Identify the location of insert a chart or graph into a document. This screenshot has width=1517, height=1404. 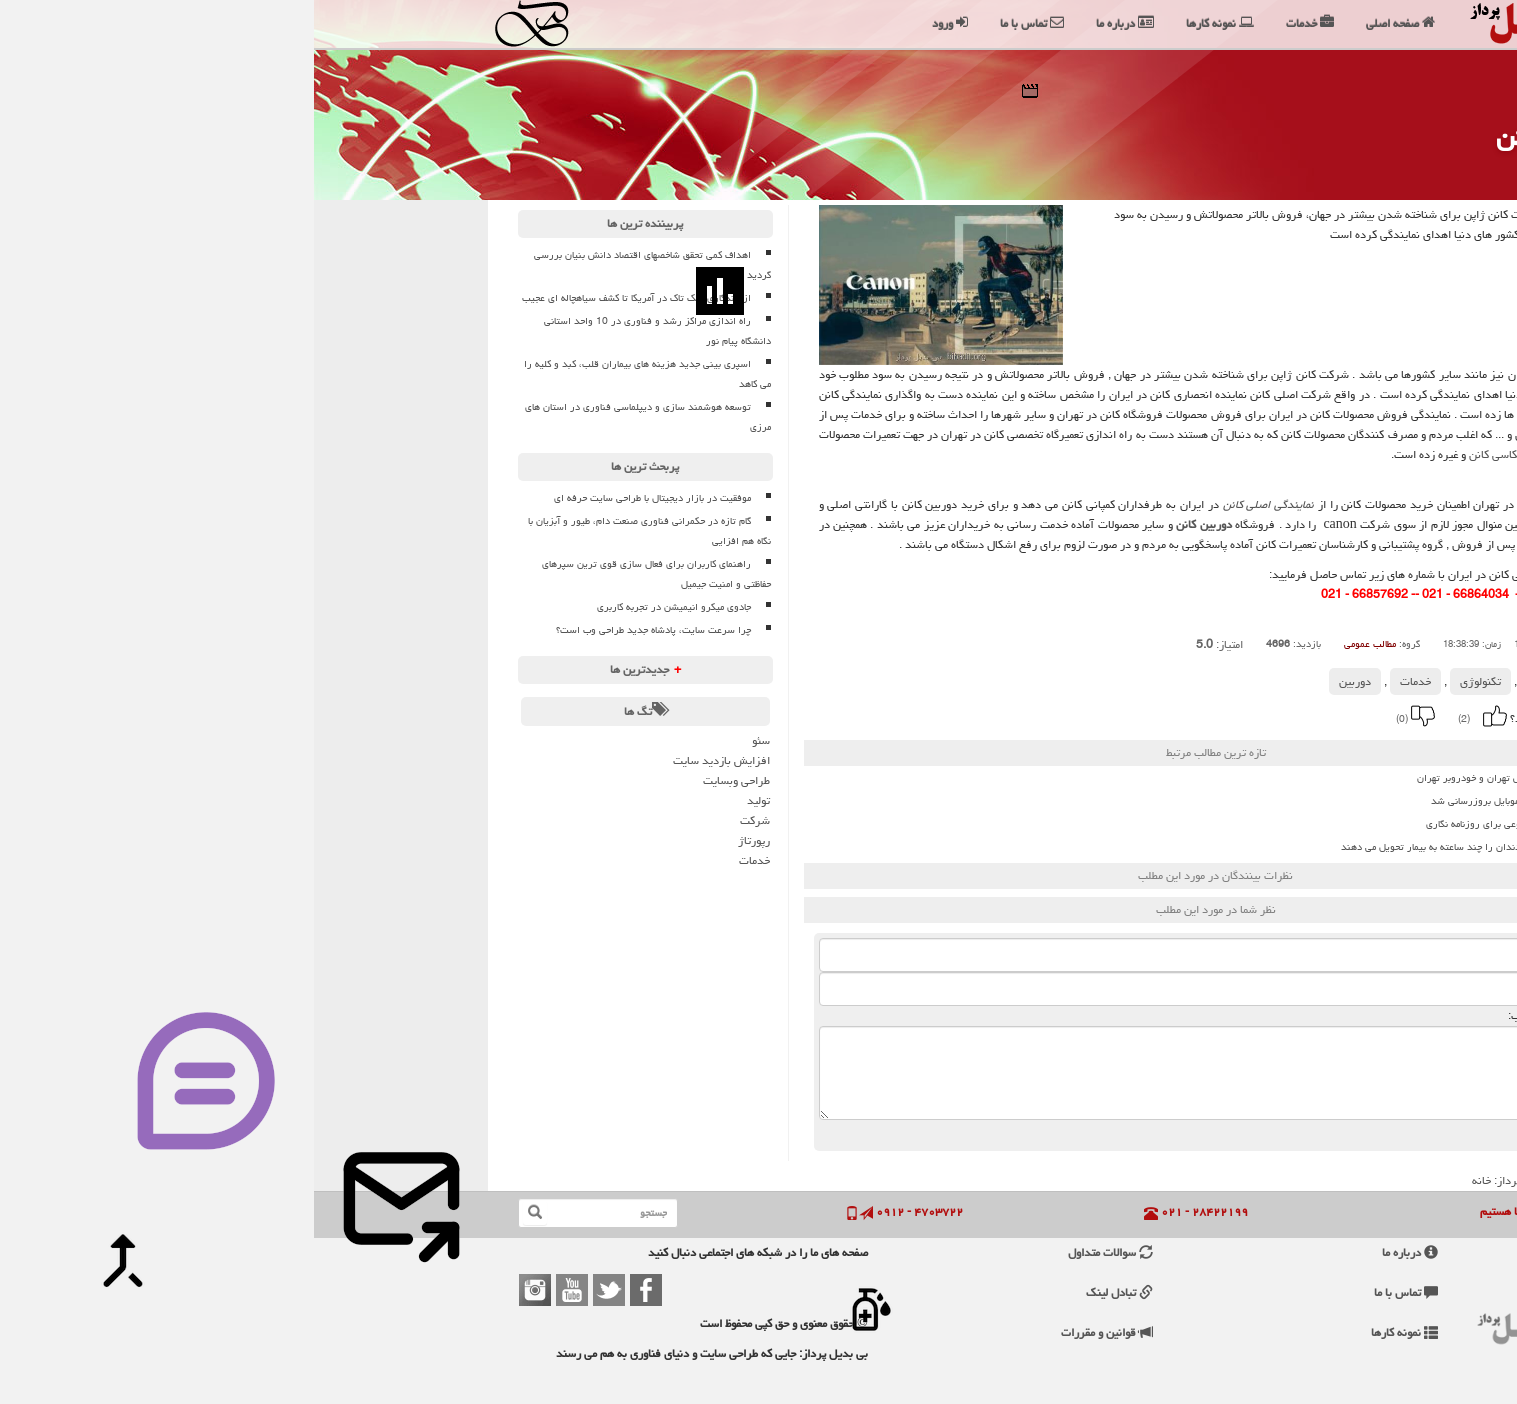
(720, 291).